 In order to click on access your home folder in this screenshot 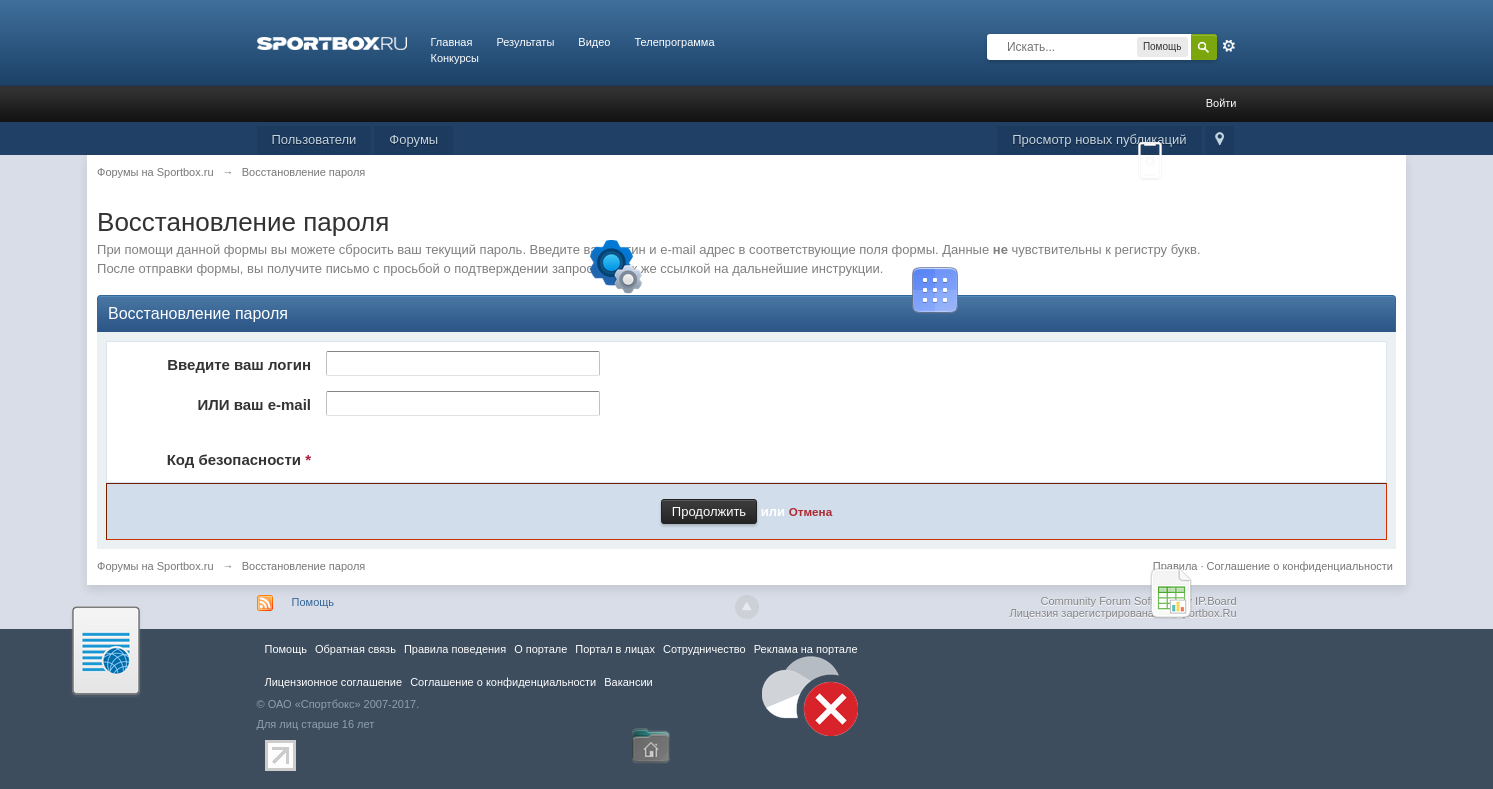, I will do `click(651, 745)`.